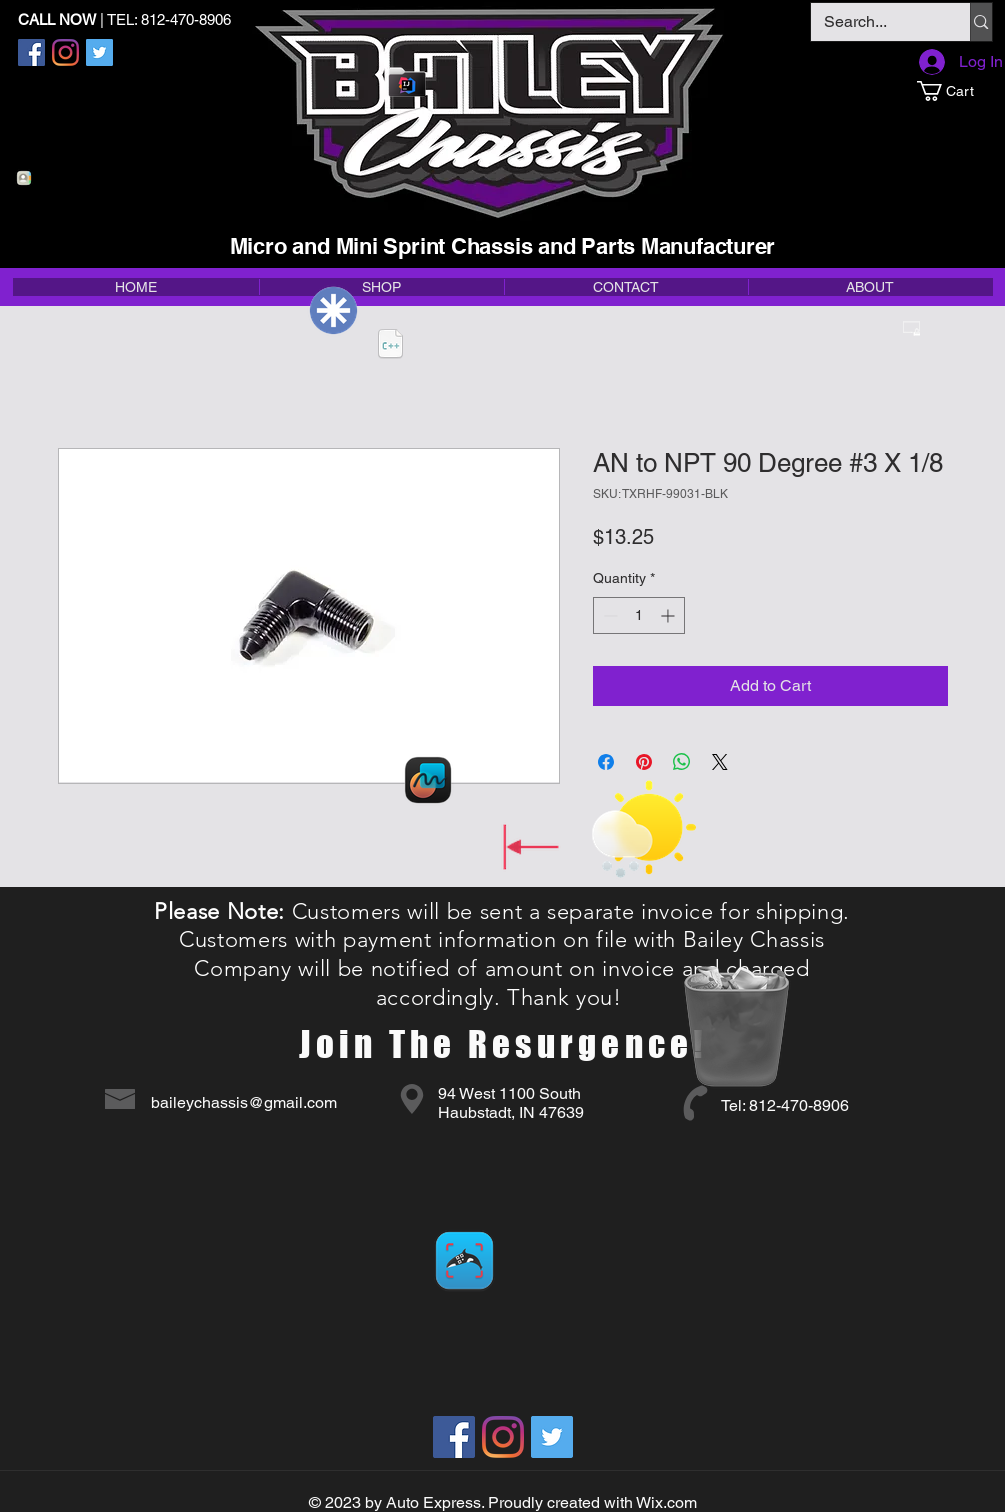 Image resolution: width=1005 pixels, height=1512 pixels. I want to click on a C++ source code file, so click(390, 343).